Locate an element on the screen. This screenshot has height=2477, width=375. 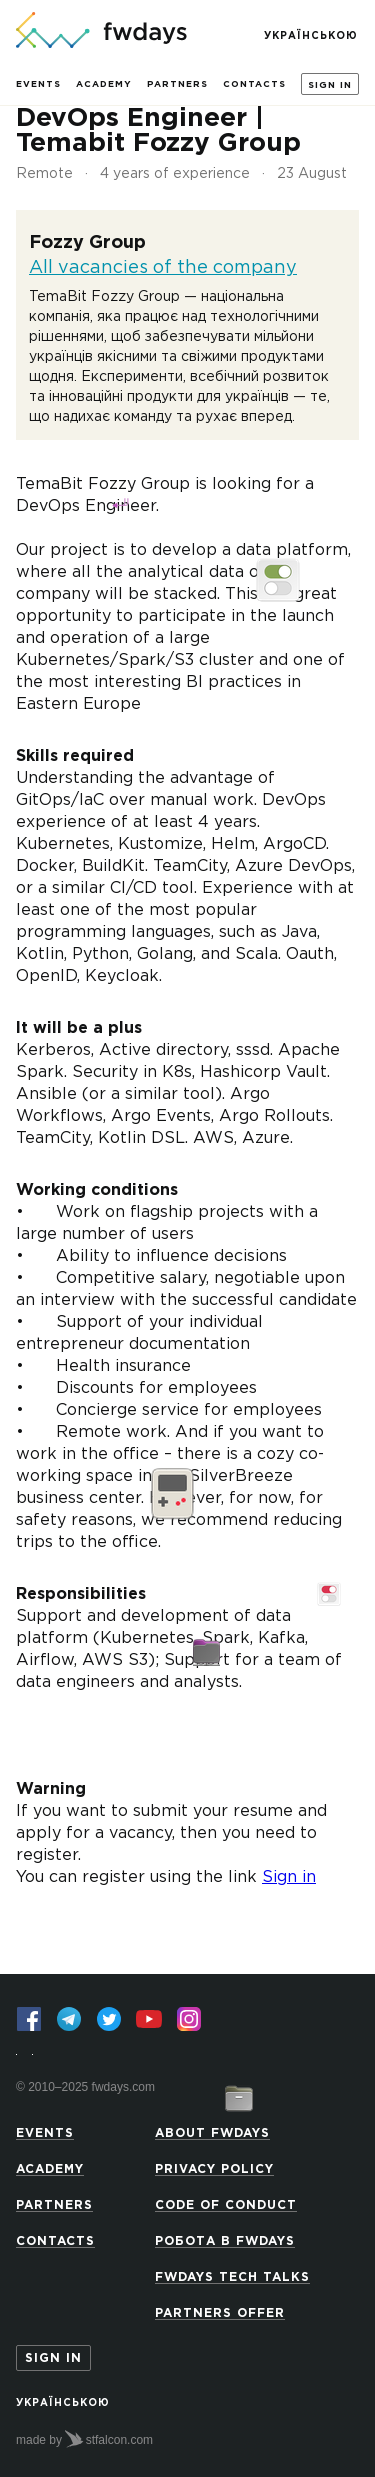
access remote or network folder is located at coordinates (206, 1652).